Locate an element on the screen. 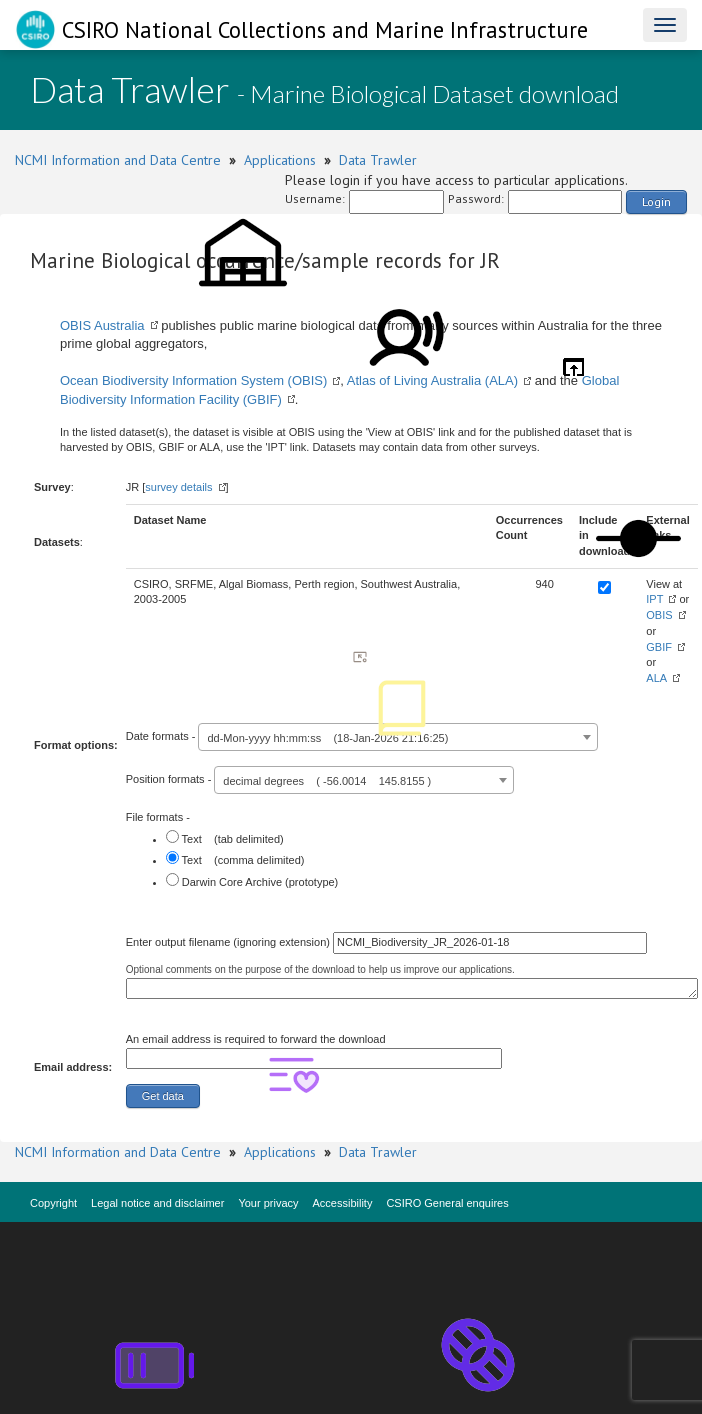 The height and width of the screenshot is (1414, 702). view your favorites list is located at coordinates (291, 1074).